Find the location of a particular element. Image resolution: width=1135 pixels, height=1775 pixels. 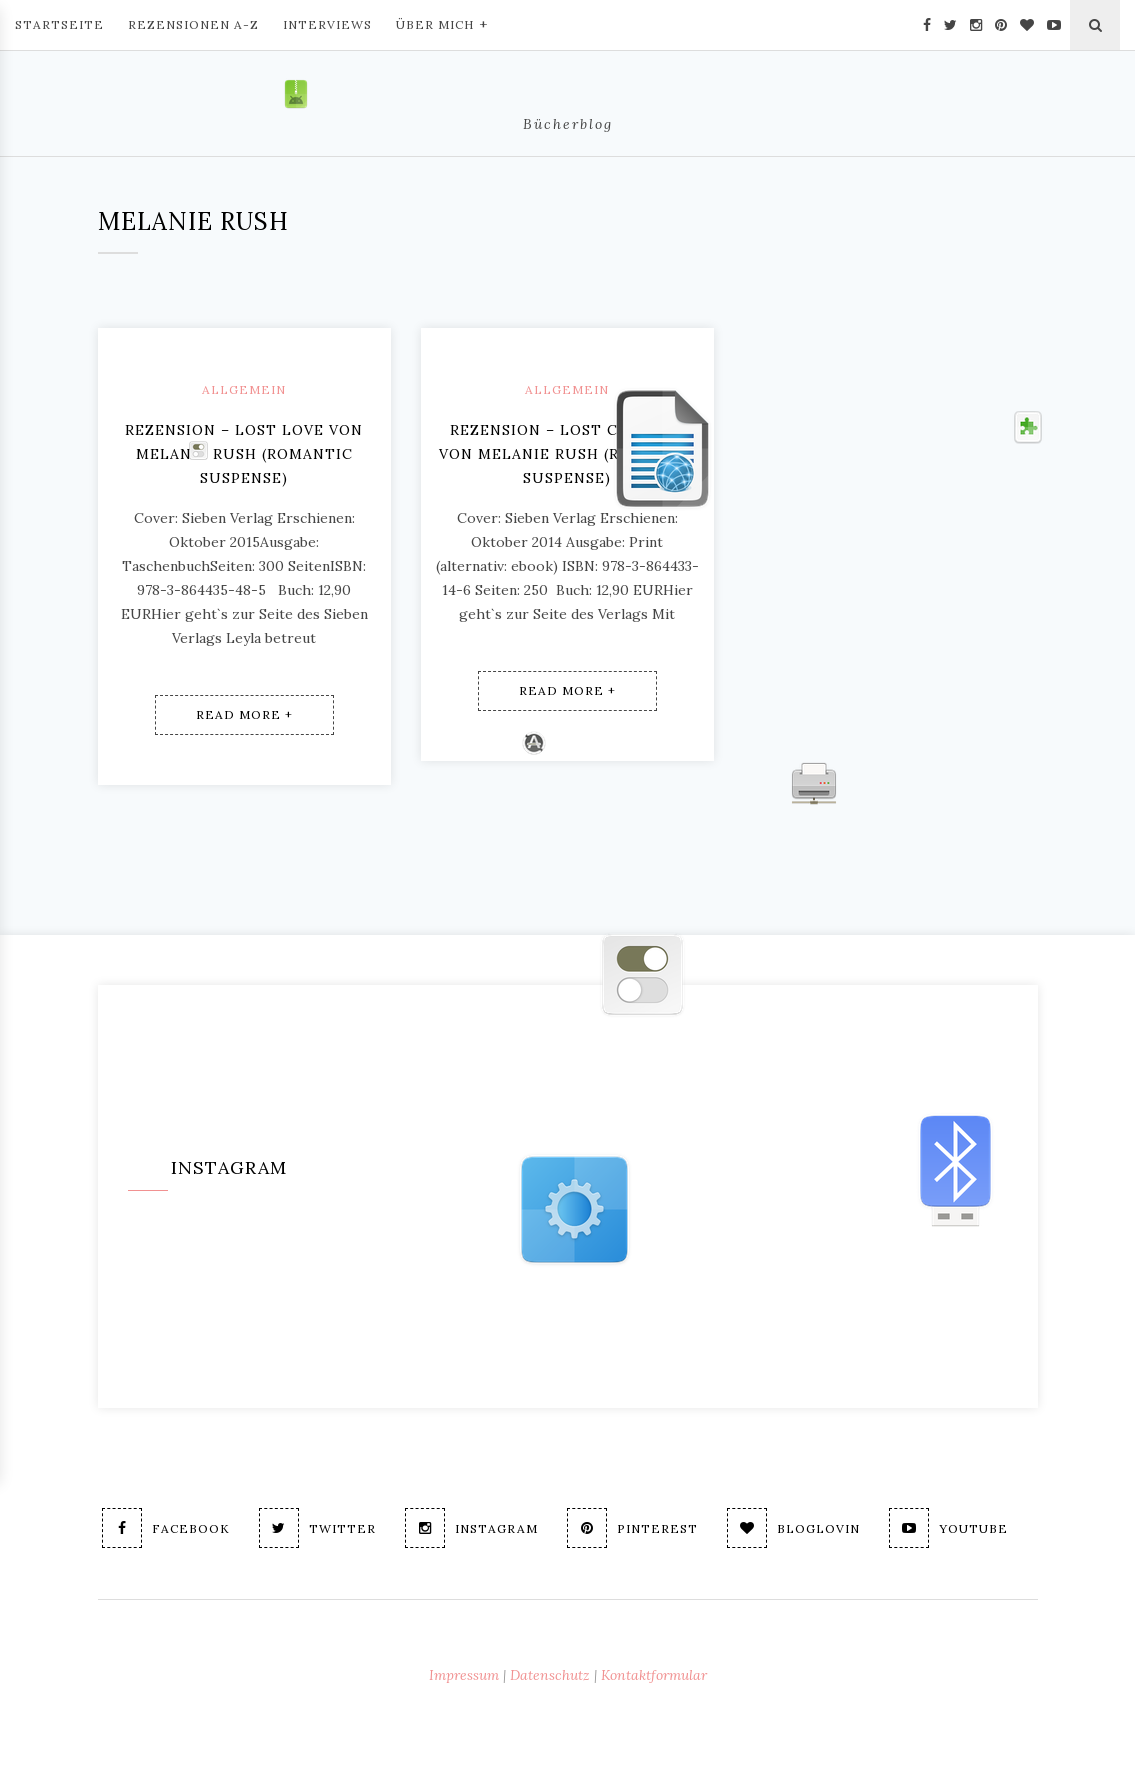

manage bluetooth device connections is located at coordinates (955, 1170).